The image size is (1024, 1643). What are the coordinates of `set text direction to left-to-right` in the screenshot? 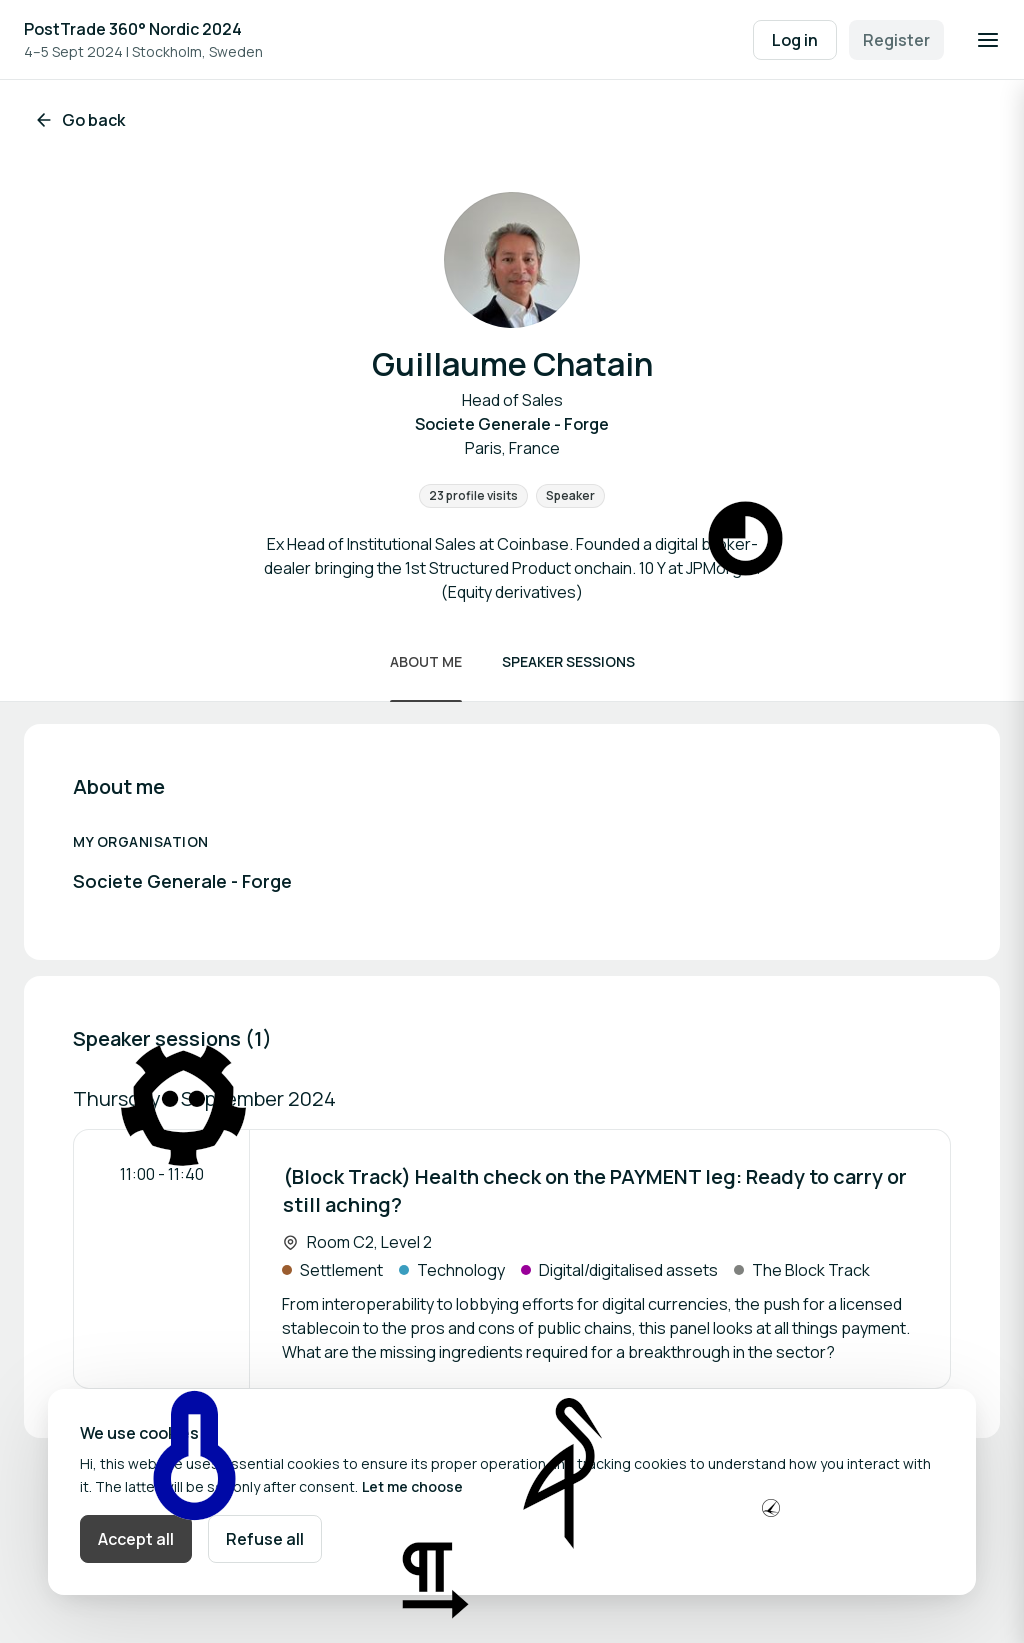 It's located at (431, 1579).